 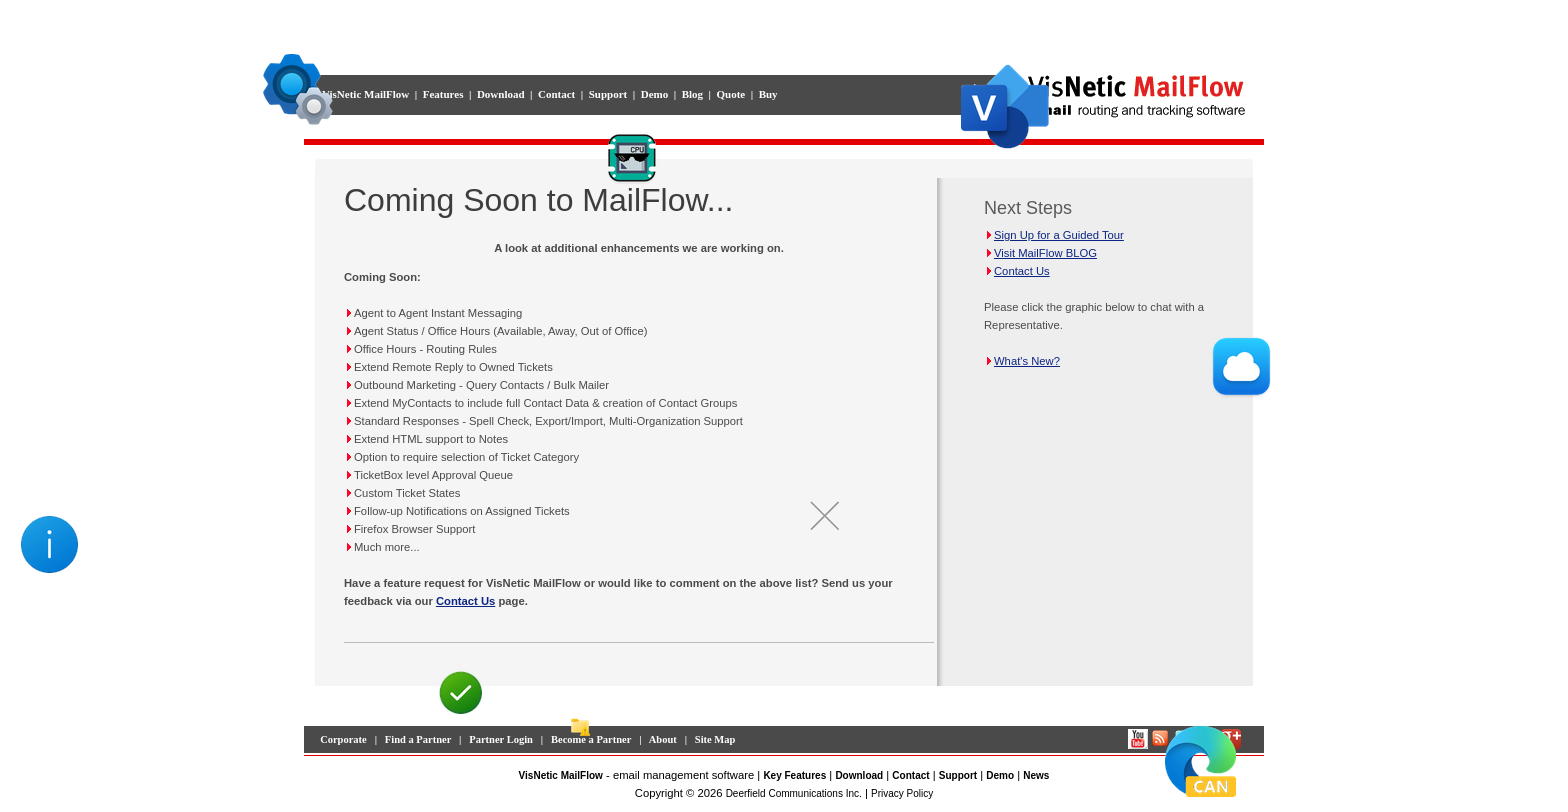 What do you see at coordinates (298, 90) in the screenshot?
I see `open system settings` at bounding box center [298, 90].